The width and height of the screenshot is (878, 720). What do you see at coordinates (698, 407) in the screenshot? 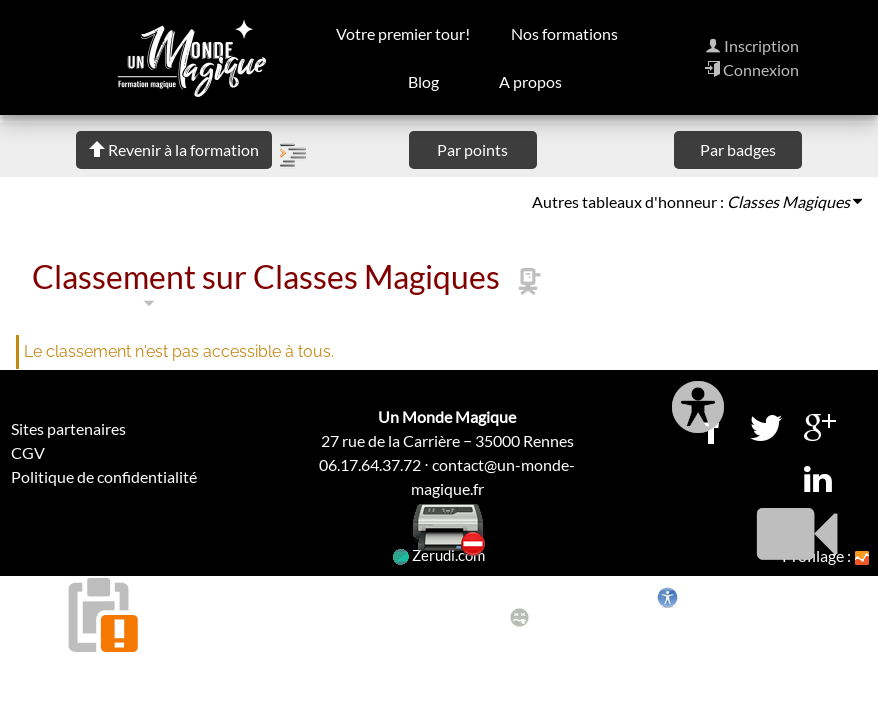
I see `open accessibility settings` at bounding box center [698, 407].